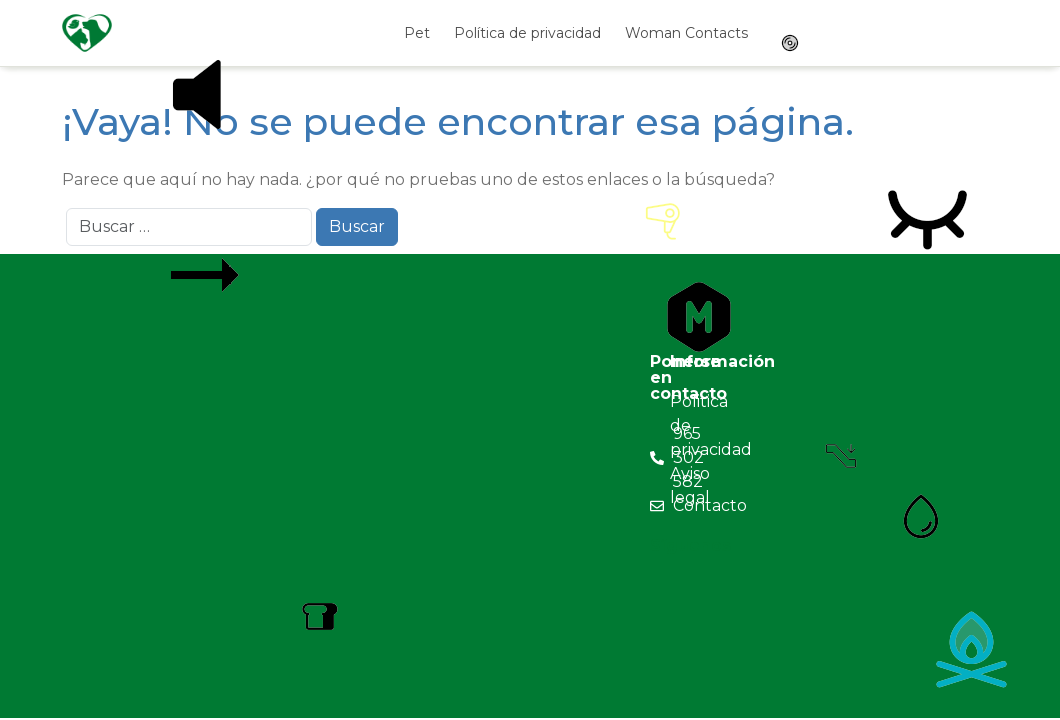 This screenshot has height=720, width=1060. I want to click on speaker with no audio output, so click(207, 94).